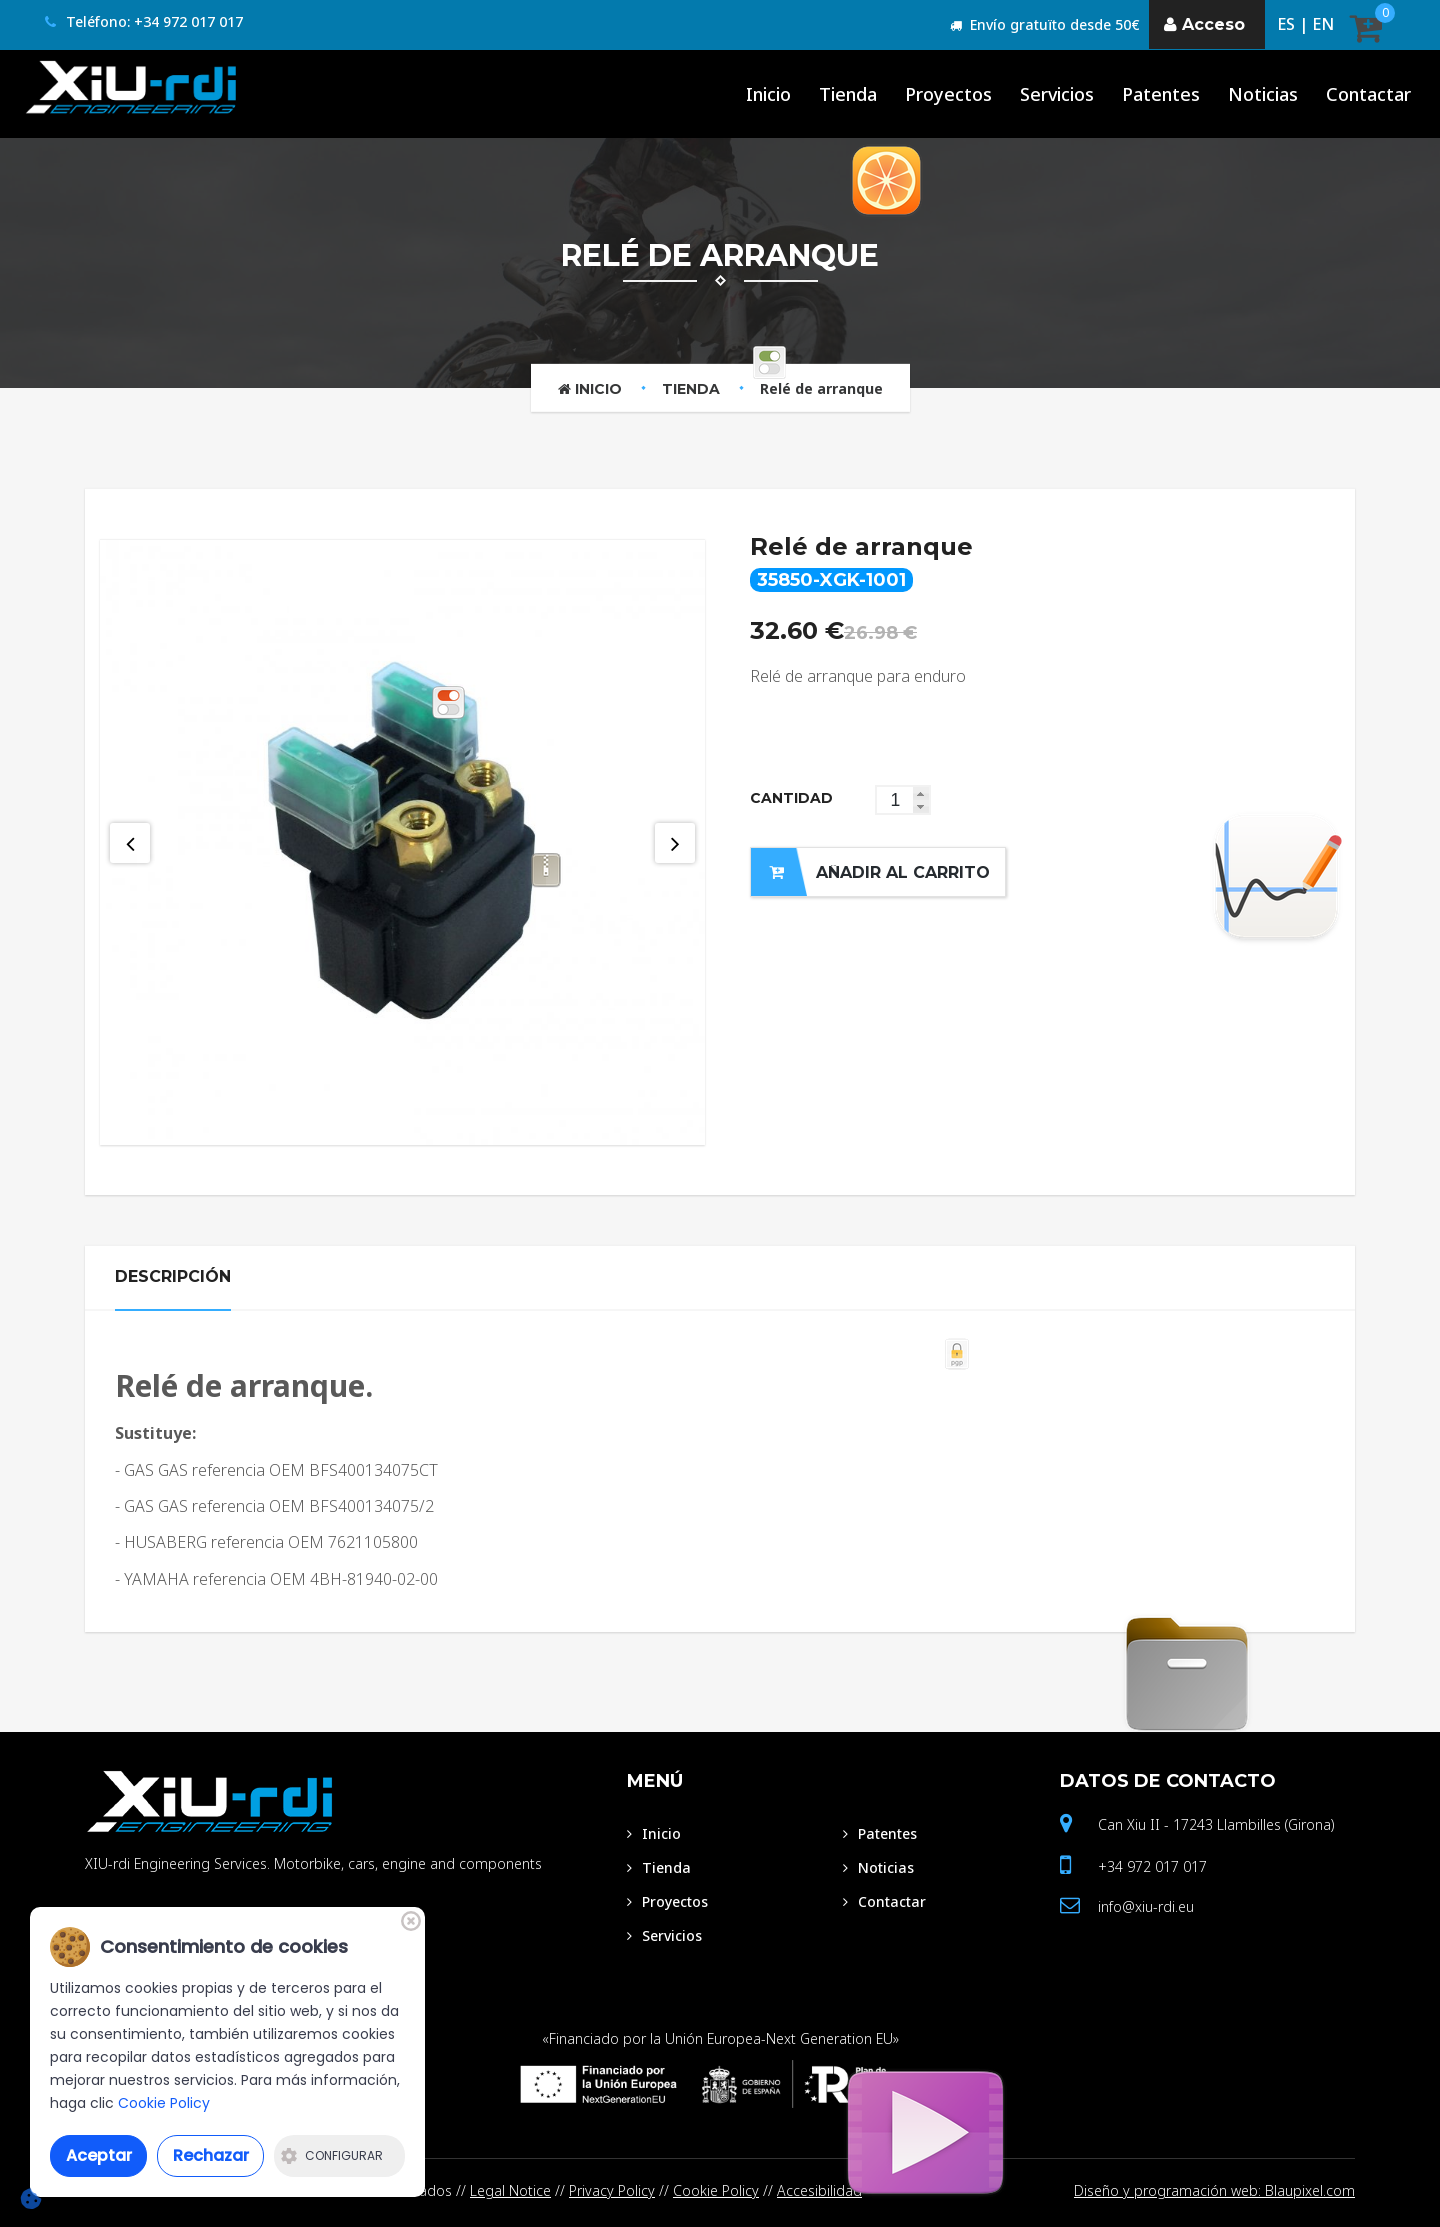 This screenshot has height=2227, width=1440. I want to click on open gnome tweaks settings, so click(769, 362).